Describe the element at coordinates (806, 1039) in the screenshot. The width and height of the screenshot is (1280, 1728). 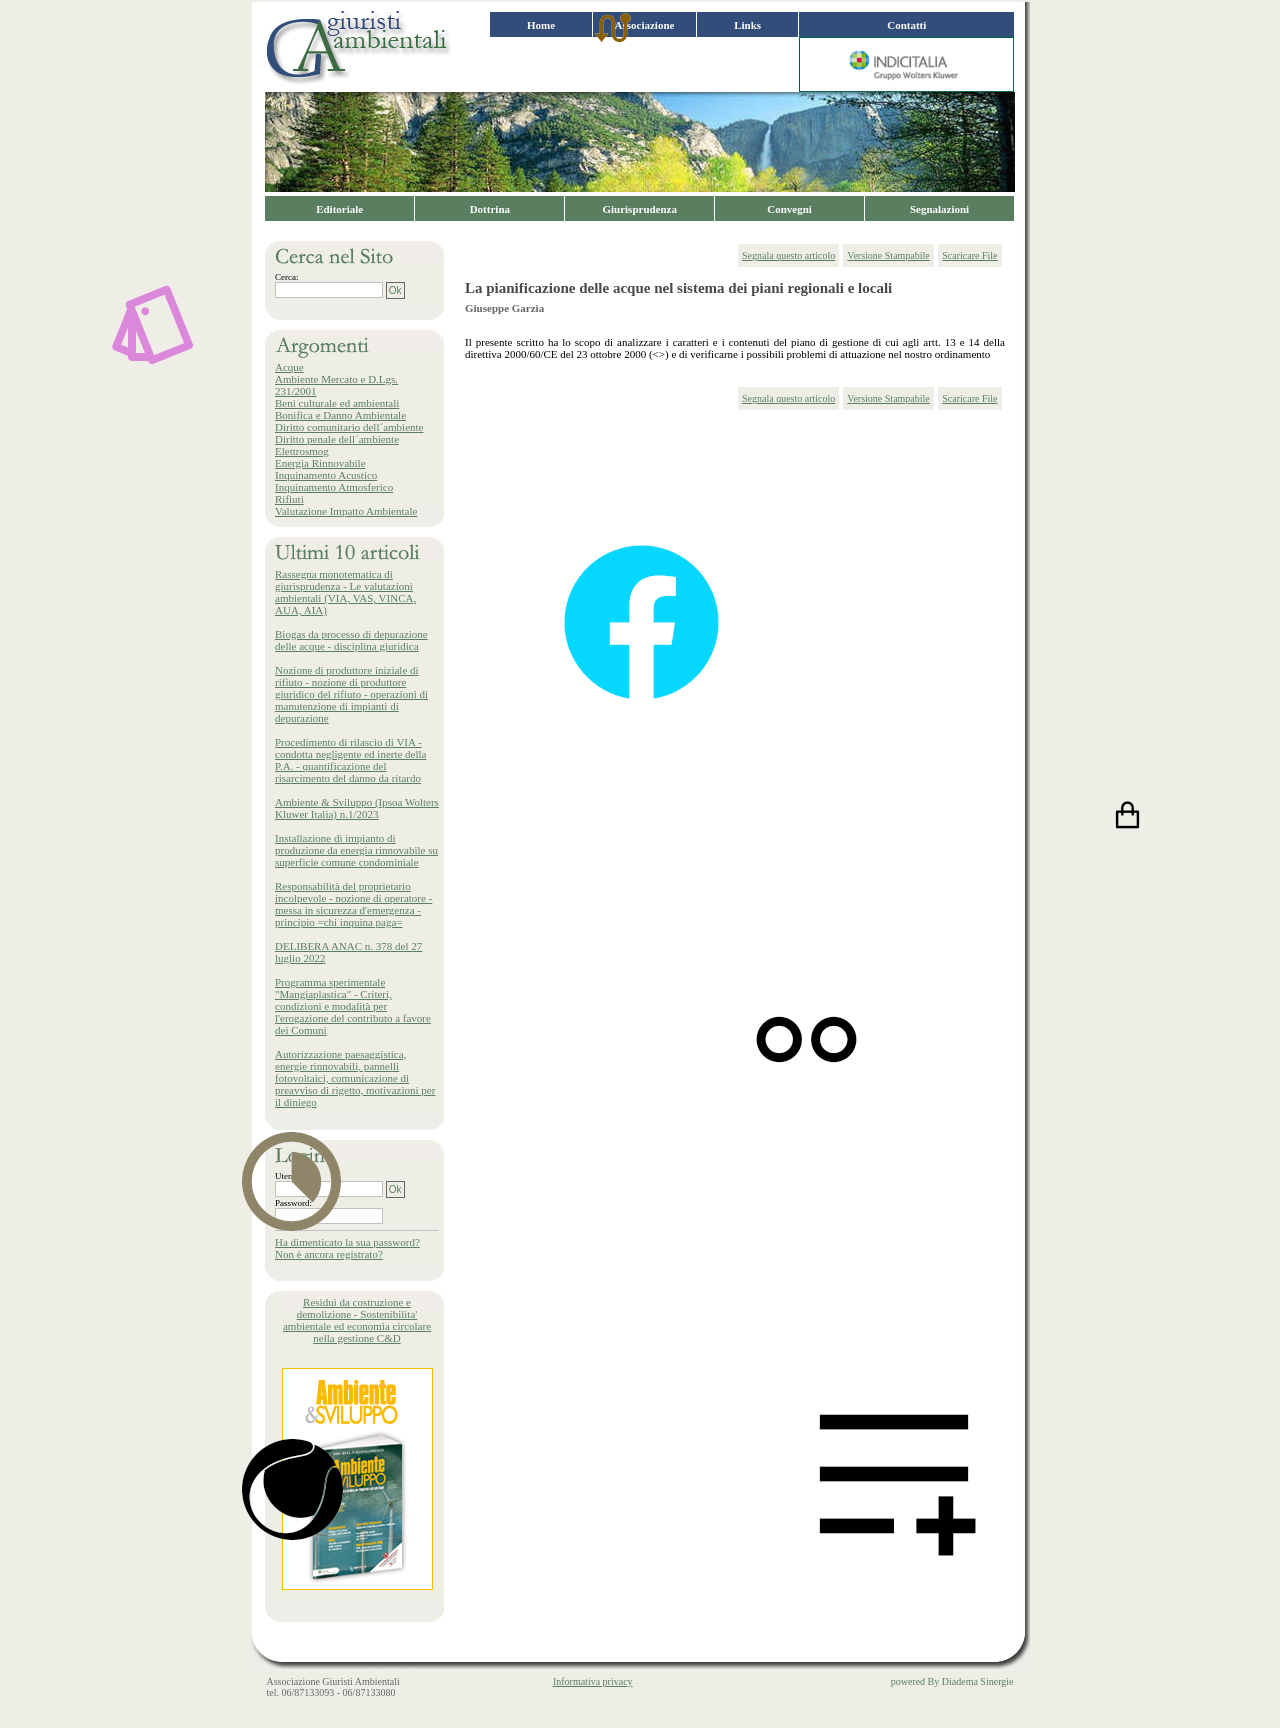
I see `open flickr app` at that location.